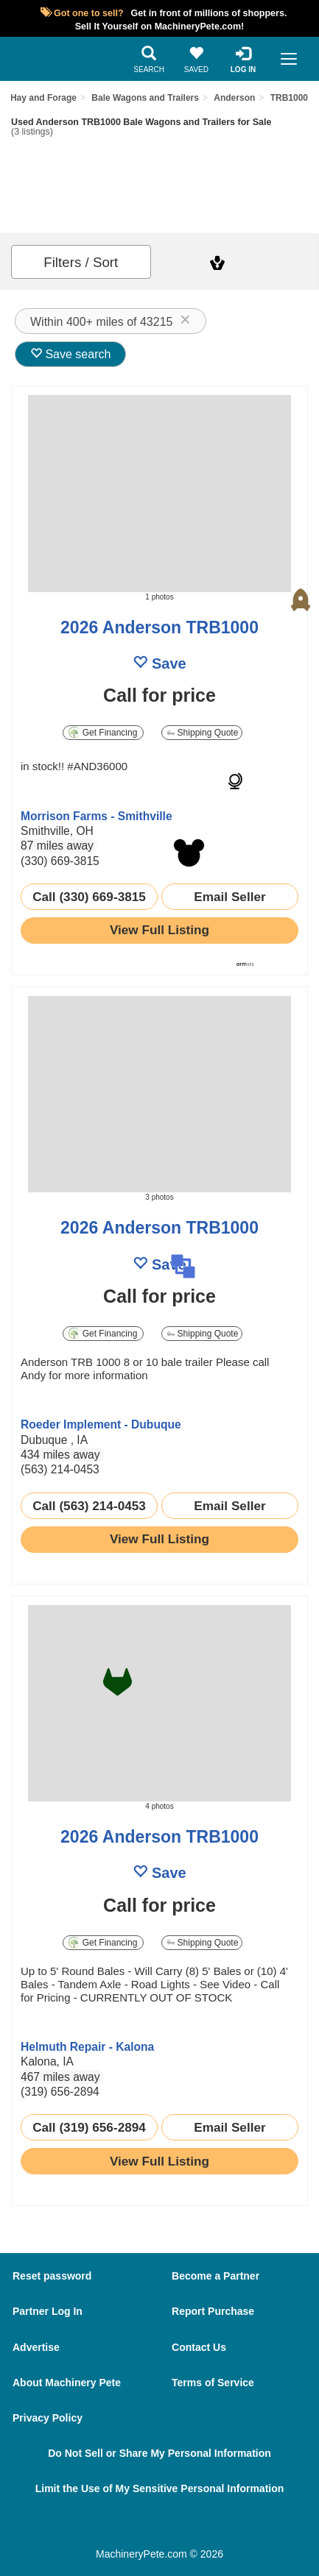  I want to click on arm keil brand logo, so click(245, 964).